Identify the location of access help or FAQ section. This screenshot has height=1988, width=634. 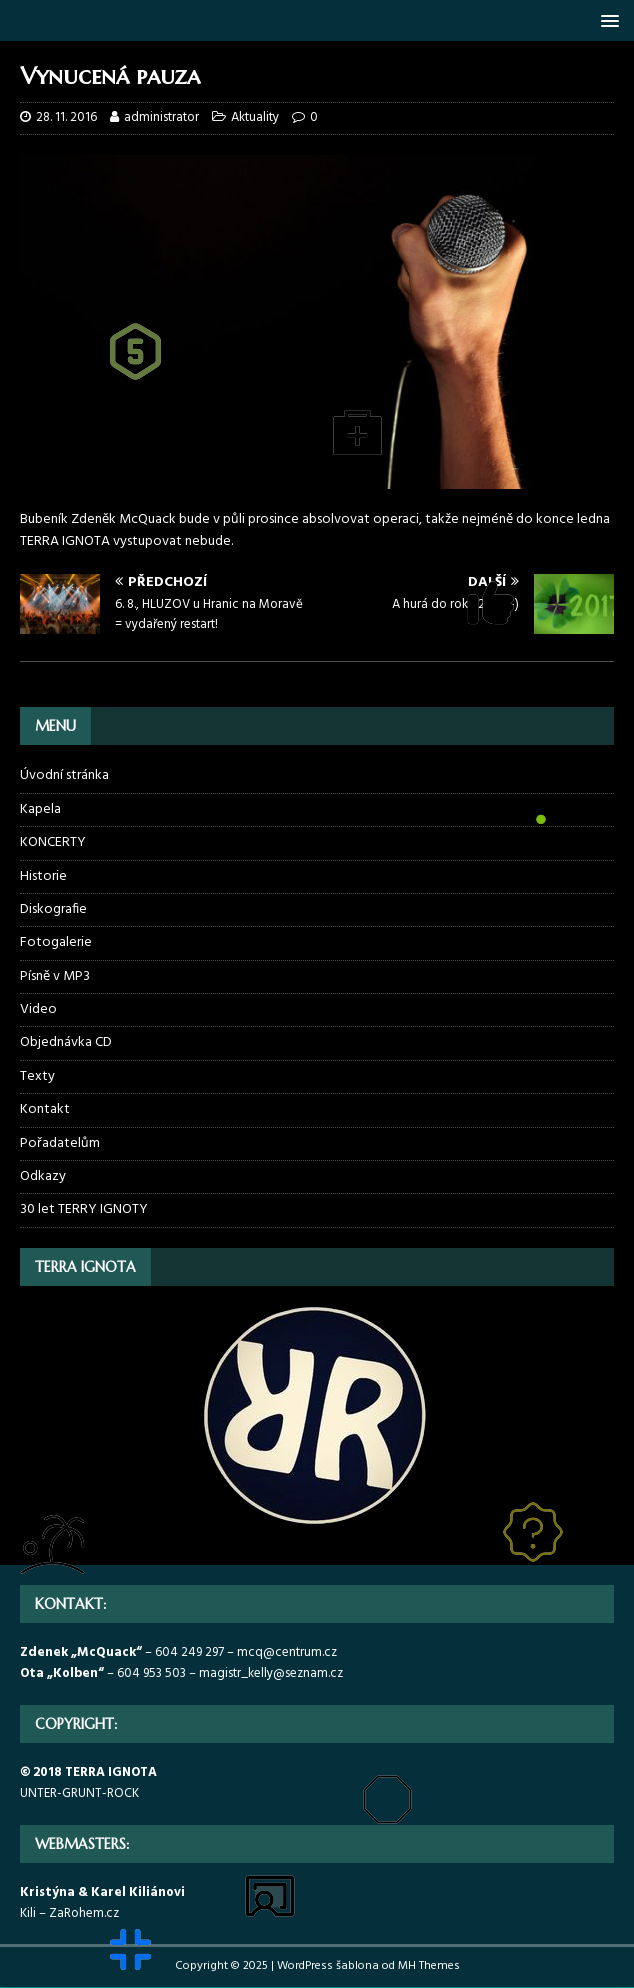
(533, 1532).